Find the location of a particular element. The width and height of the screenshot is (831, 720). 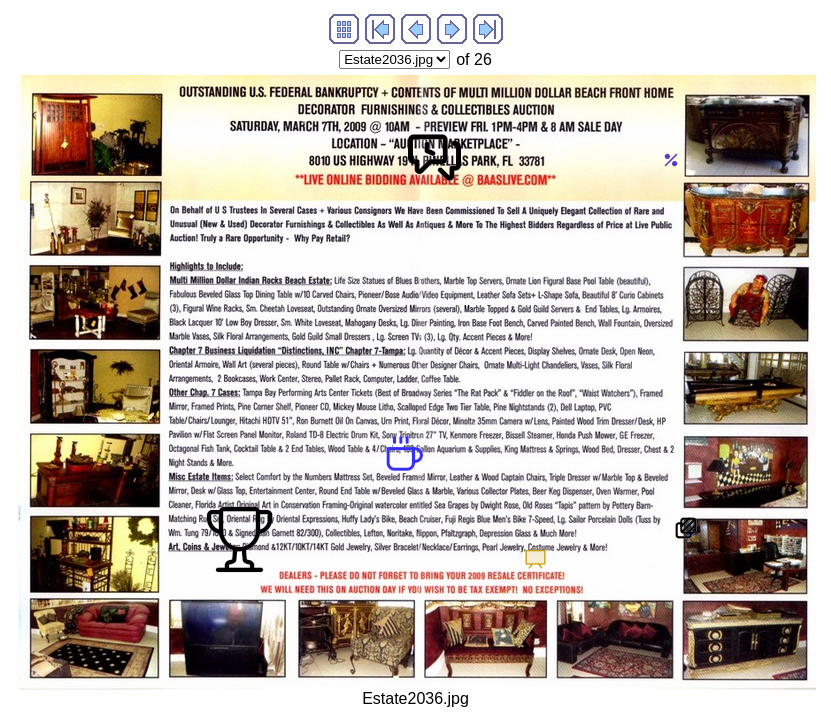

view achievements or awards is located at coordinates (239, 539).